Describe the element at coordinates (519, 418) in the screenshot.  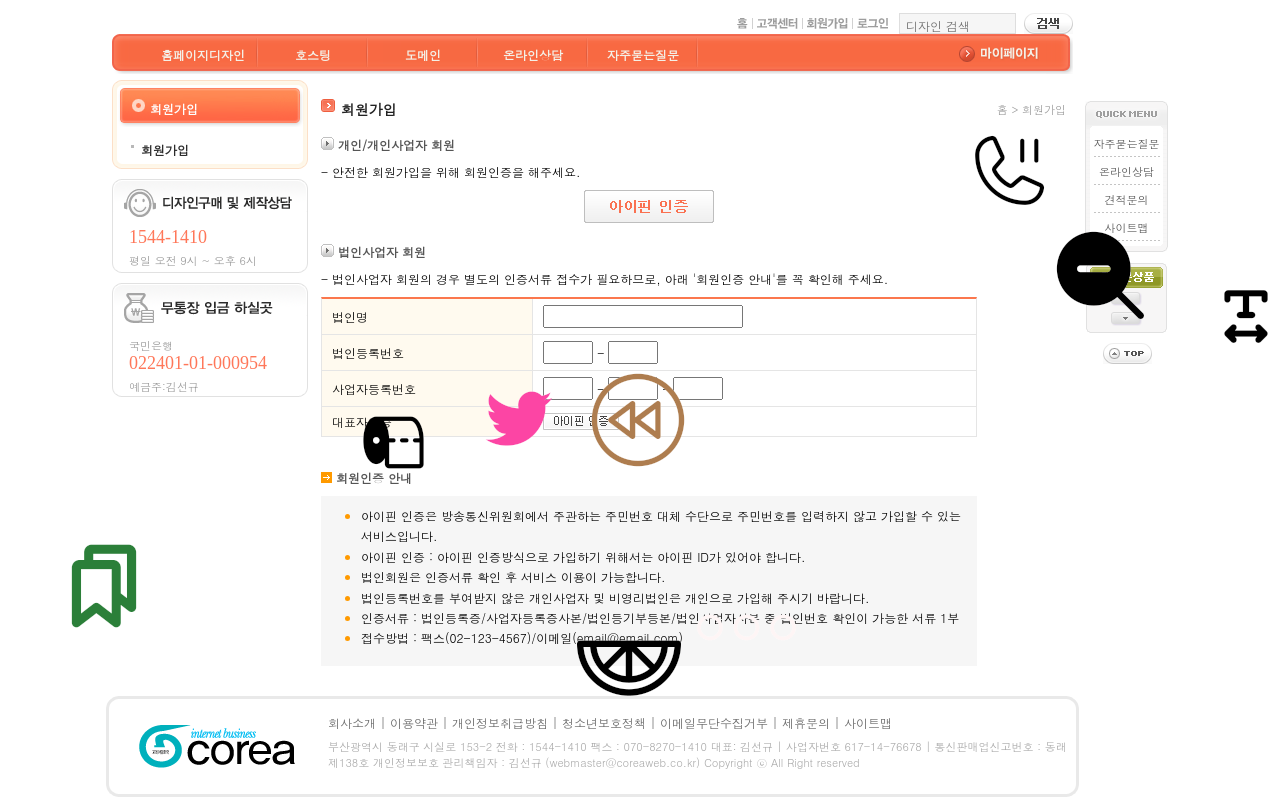
I see `share to Twitter` at that location.